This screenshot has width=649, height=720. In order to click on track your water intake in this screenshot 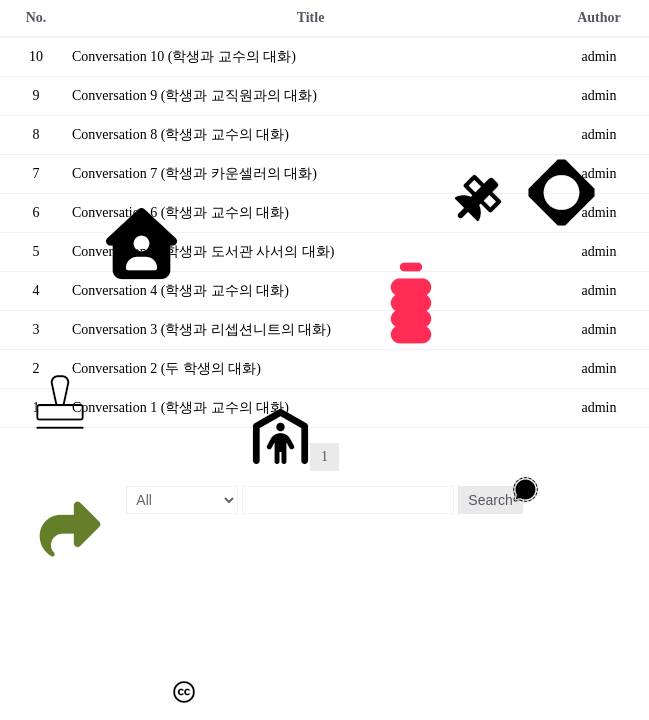, I will do `click(411, 303)`.